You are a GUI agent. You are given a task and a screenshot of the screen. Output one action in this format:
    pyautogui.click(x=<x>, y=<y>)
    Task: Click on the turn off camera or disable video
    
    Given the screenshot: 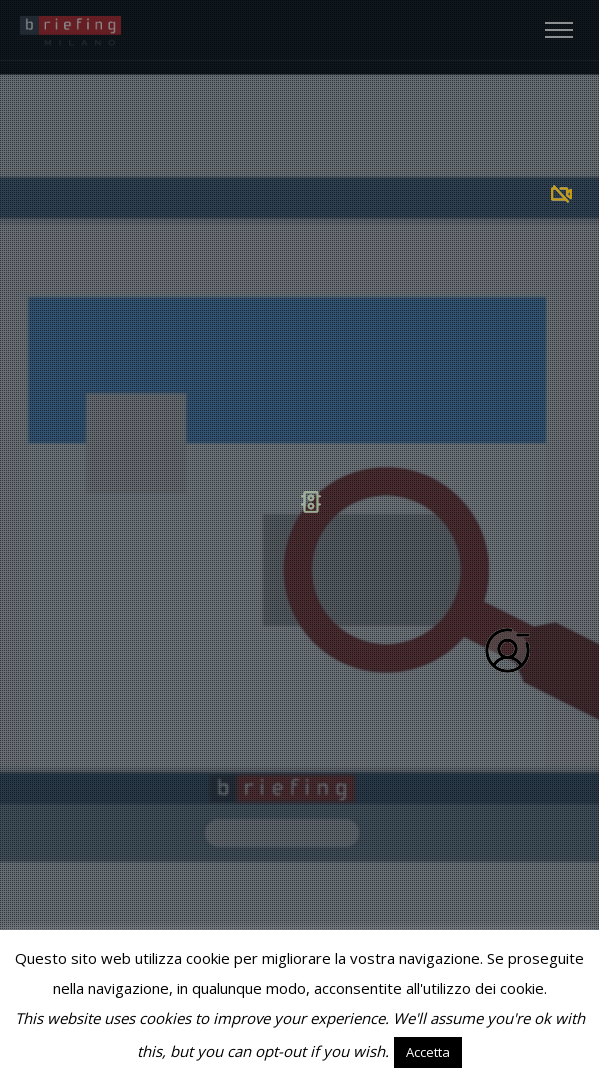 What is the action you would take?
    pyautogui.click(x=561, y=194)
    